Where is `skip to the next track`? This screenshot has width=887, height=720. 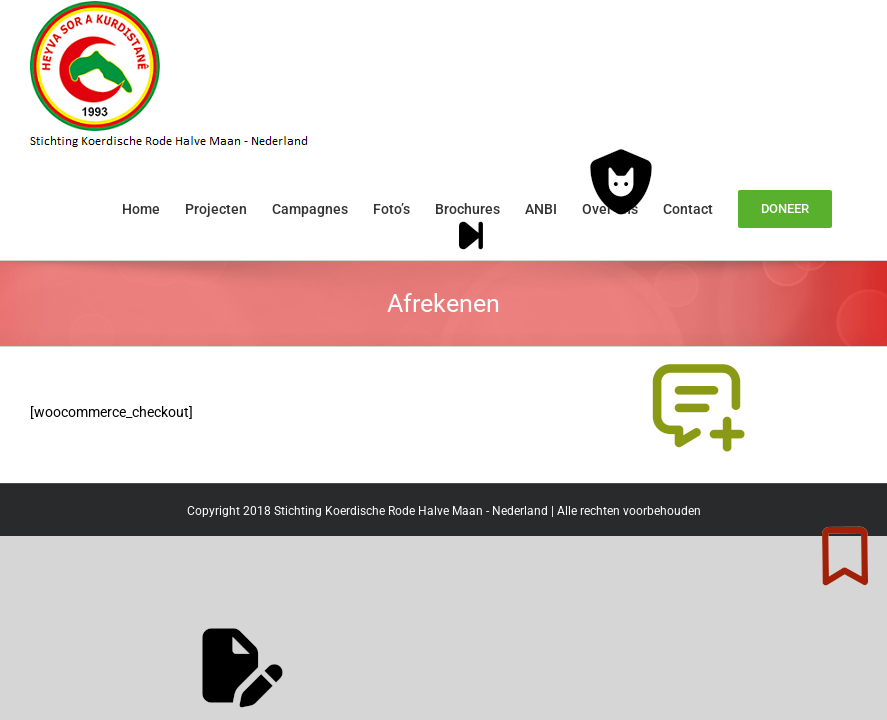
skip to the next track is located at coordinates (471, 235).